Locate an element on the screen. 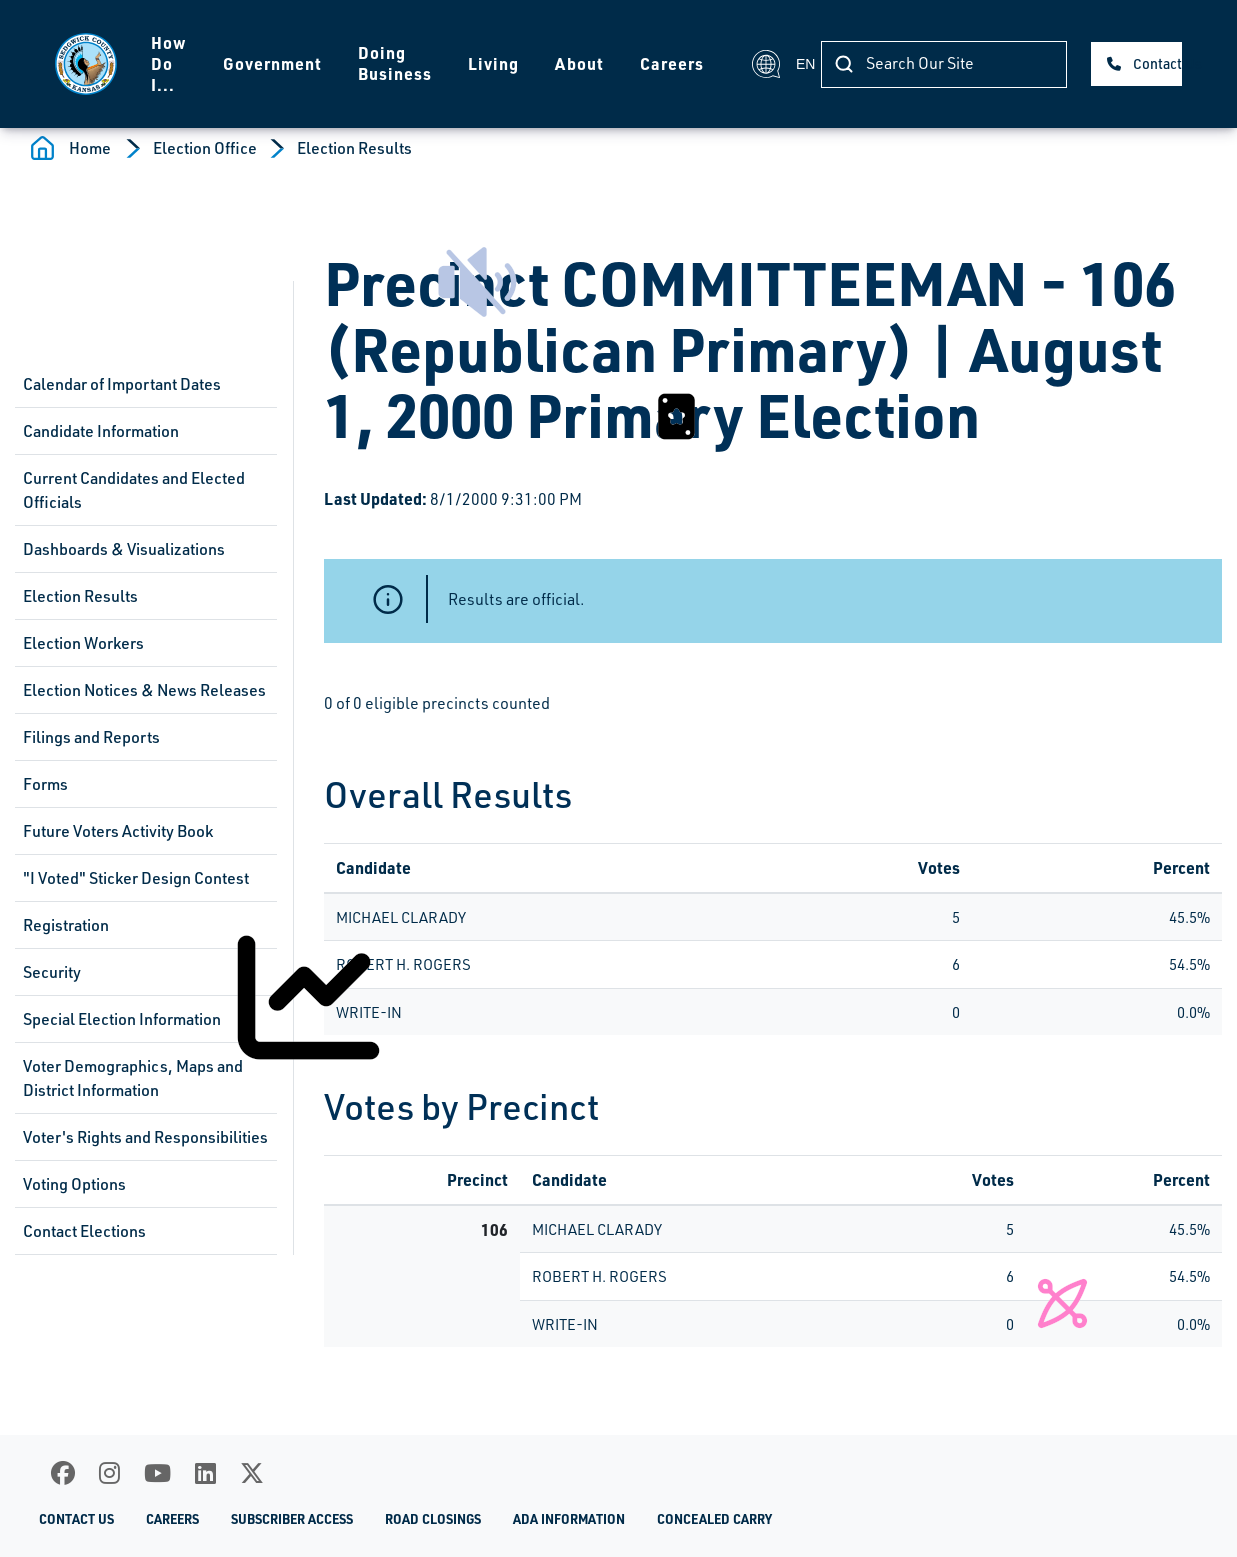  access kayaking or water sports activities is located at coordinates (1062, 1303).